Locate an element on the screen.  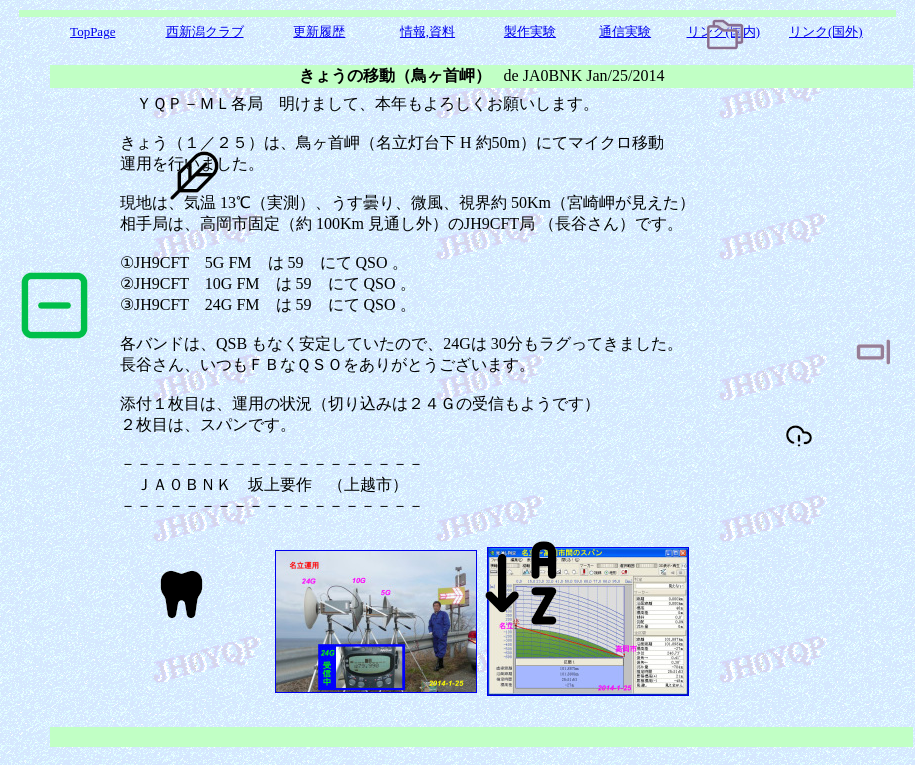
collapse or minimize a section is located at coordinates (54, 305).